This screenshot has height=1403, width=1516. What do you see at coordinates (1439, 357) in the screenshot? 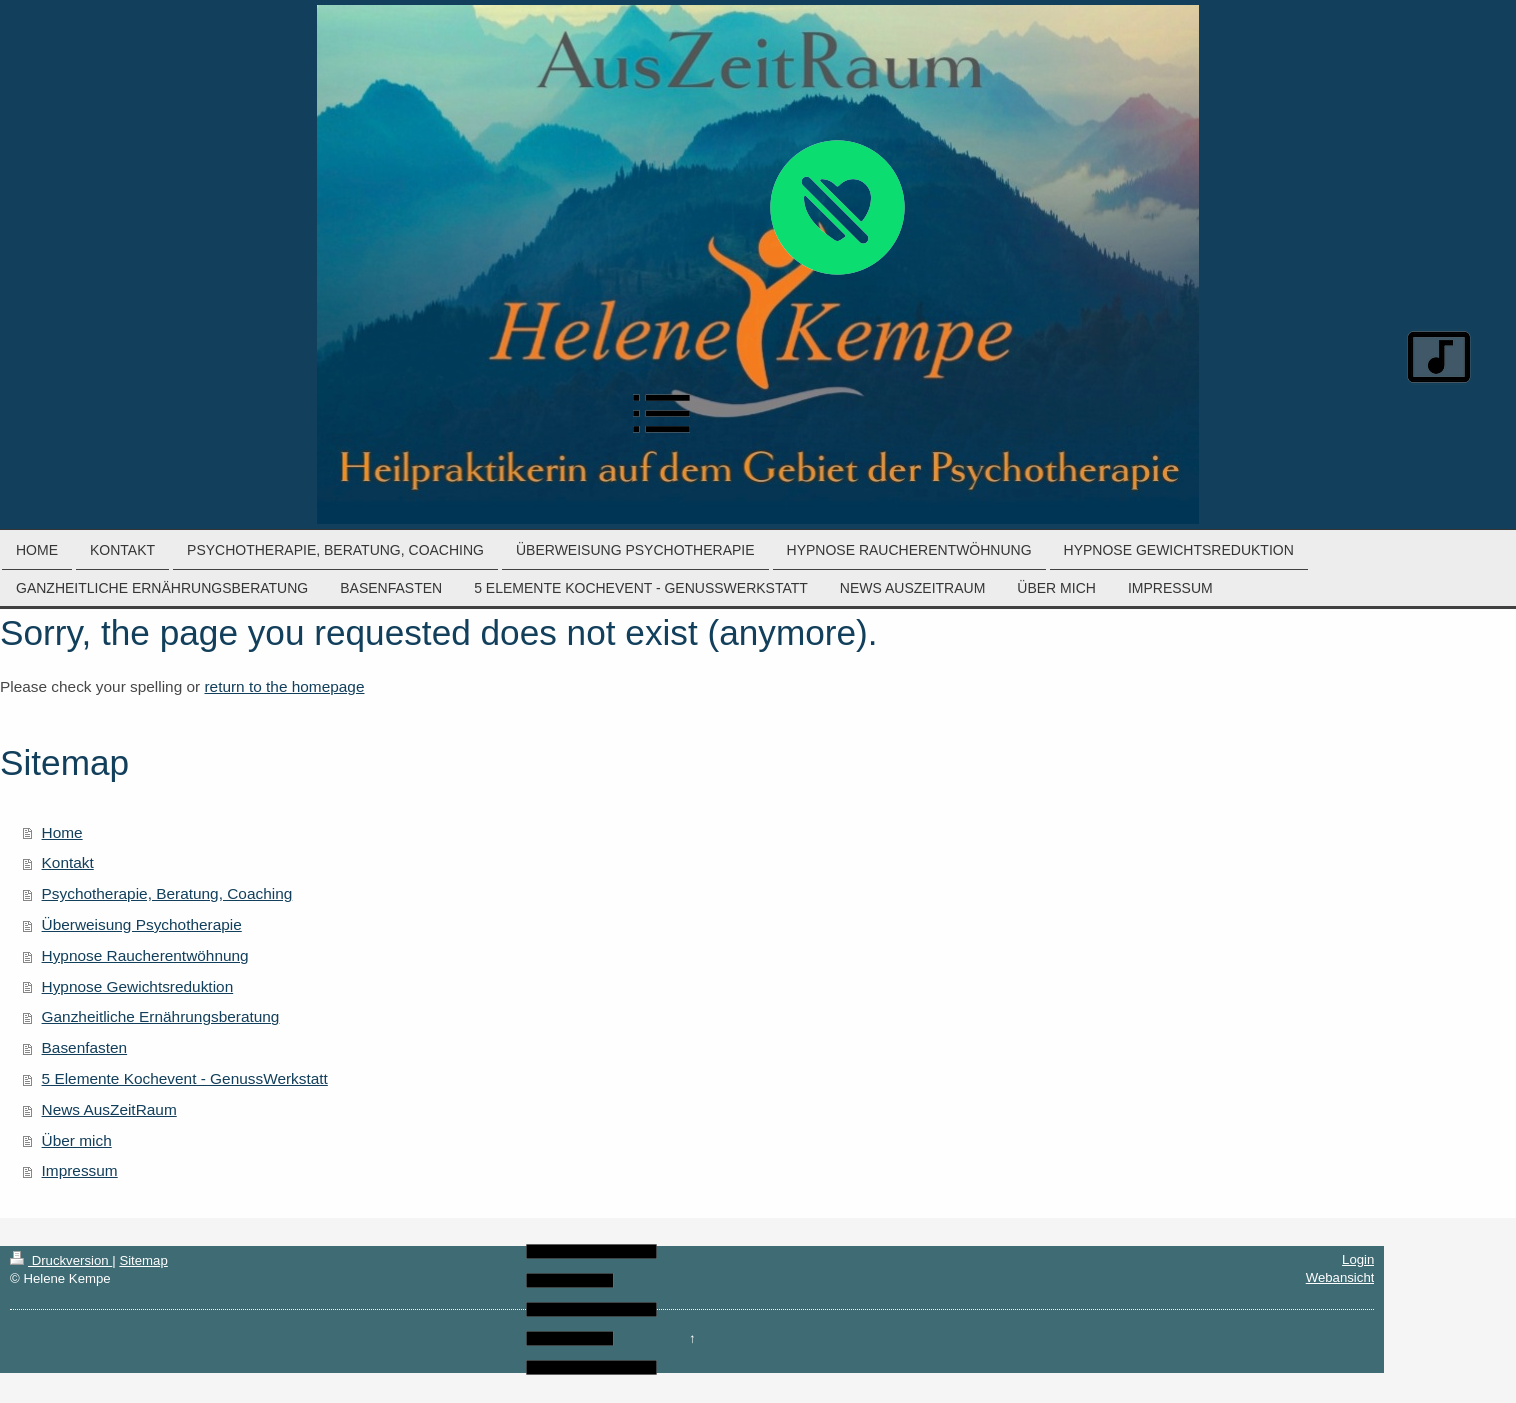
I see `play or view music videos` at bounding box center [1439, 357].